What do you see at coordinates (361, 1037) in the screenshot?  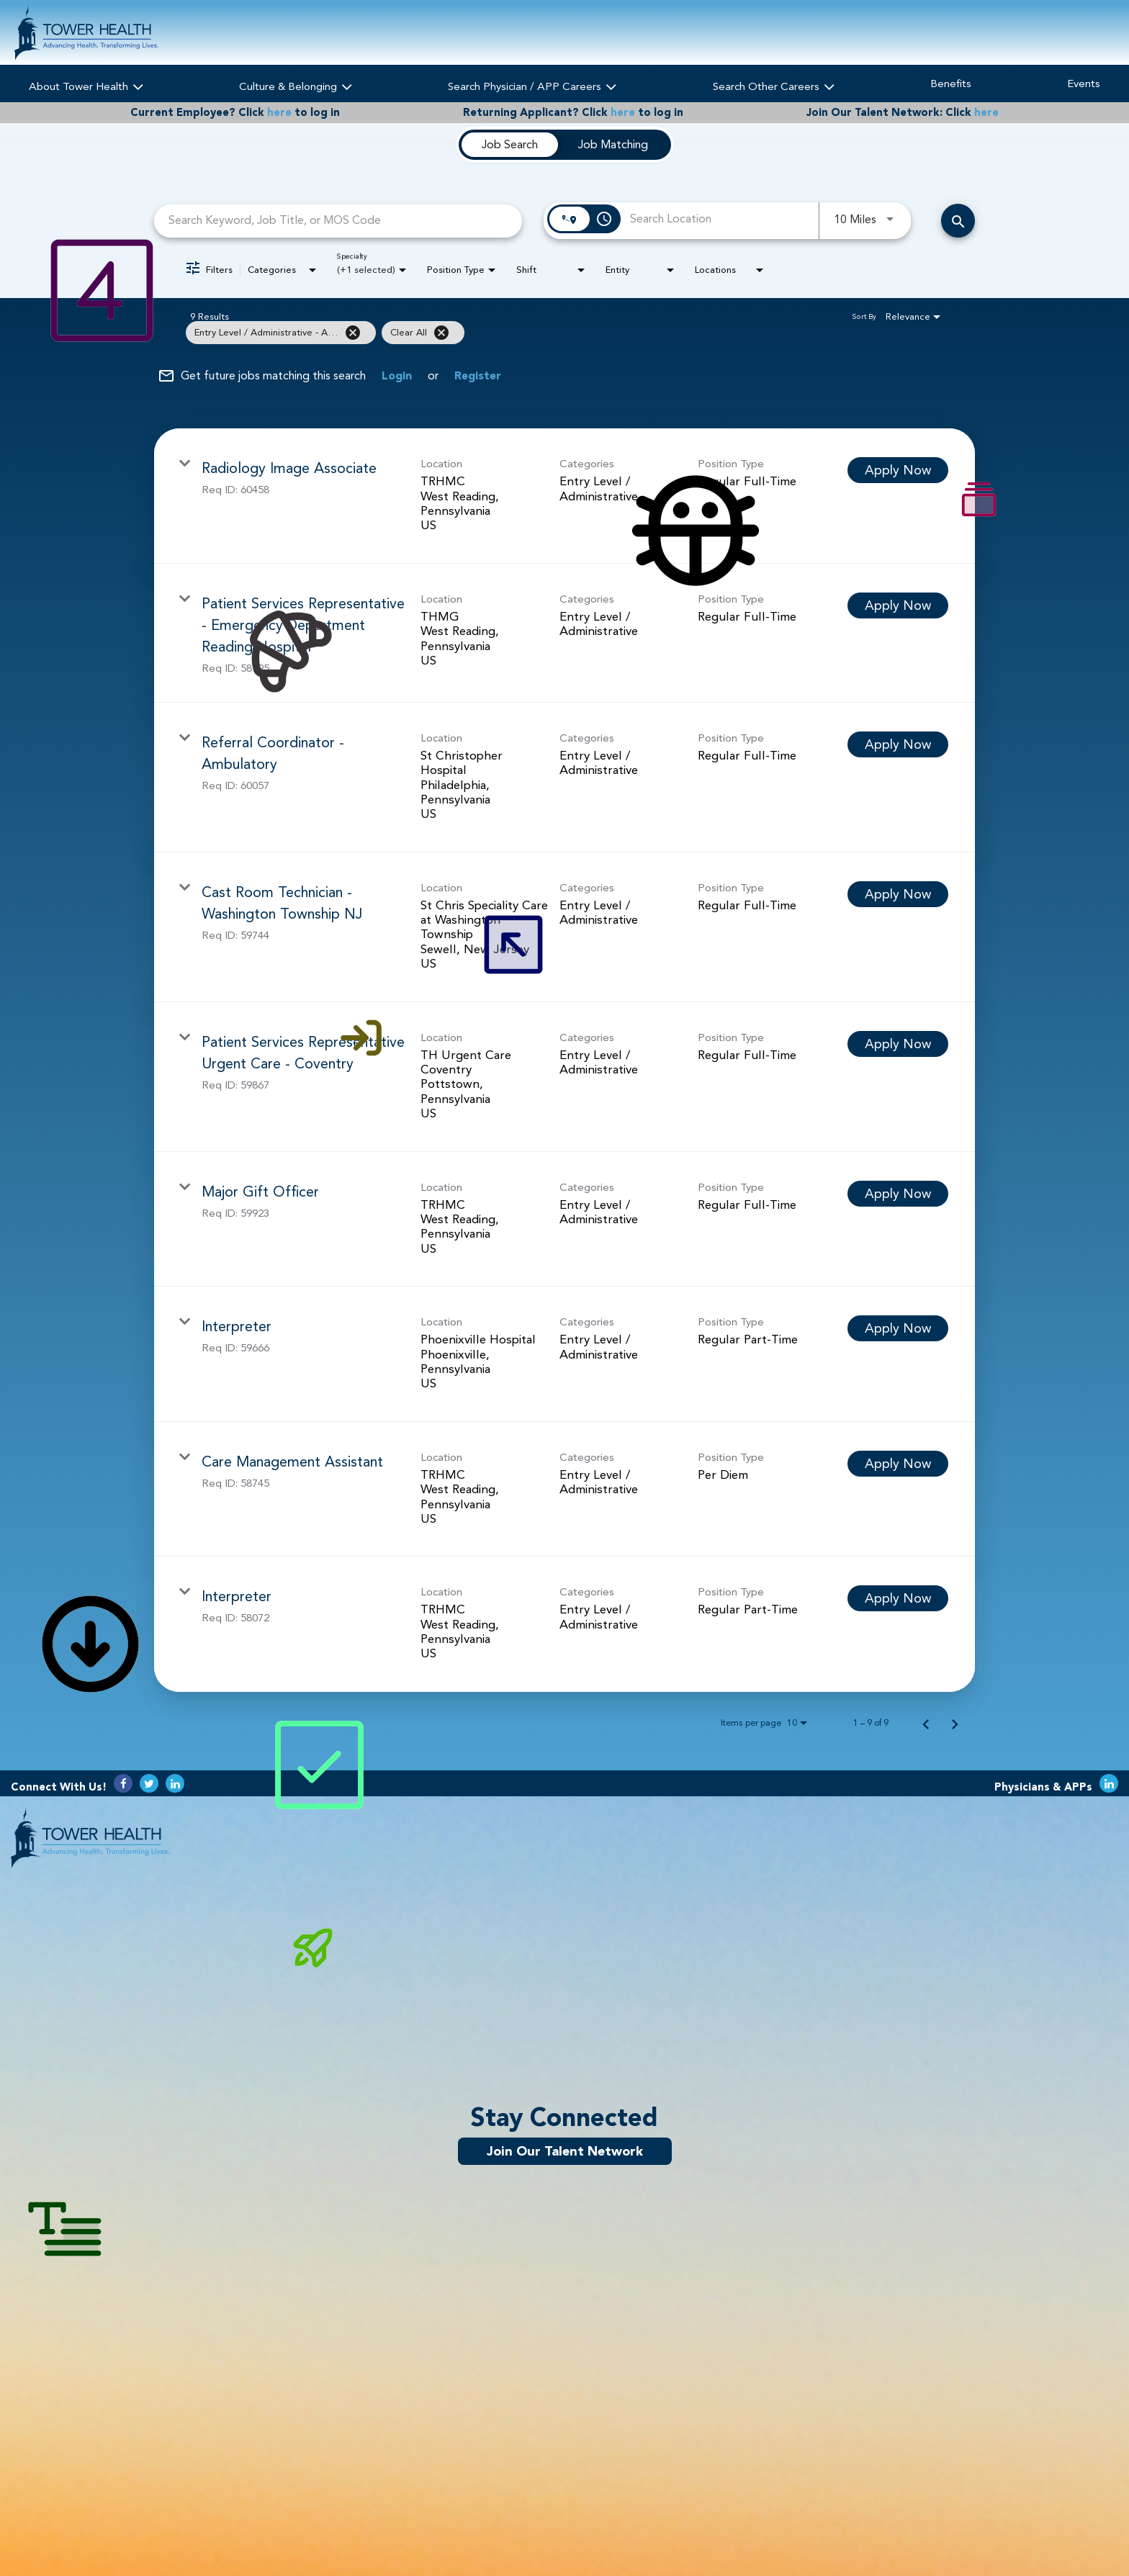 I see `sign in to your account` at bounding box center [361, 1037].